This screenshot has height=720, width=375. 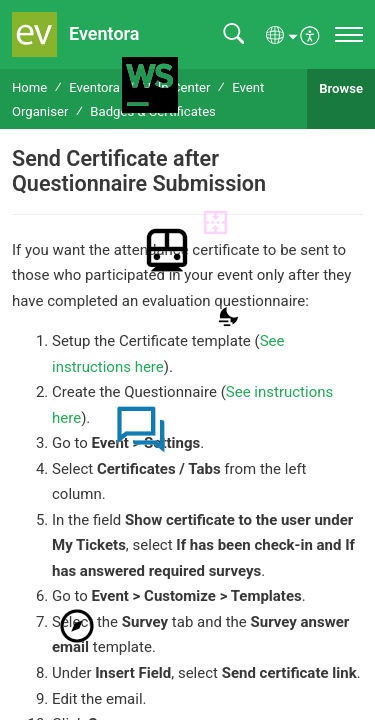 What do you see at coordinates (215, 222) in the screenshot?
I see `merge cells vertically in a table or spreadsheet` at bounding box center [215, 222].